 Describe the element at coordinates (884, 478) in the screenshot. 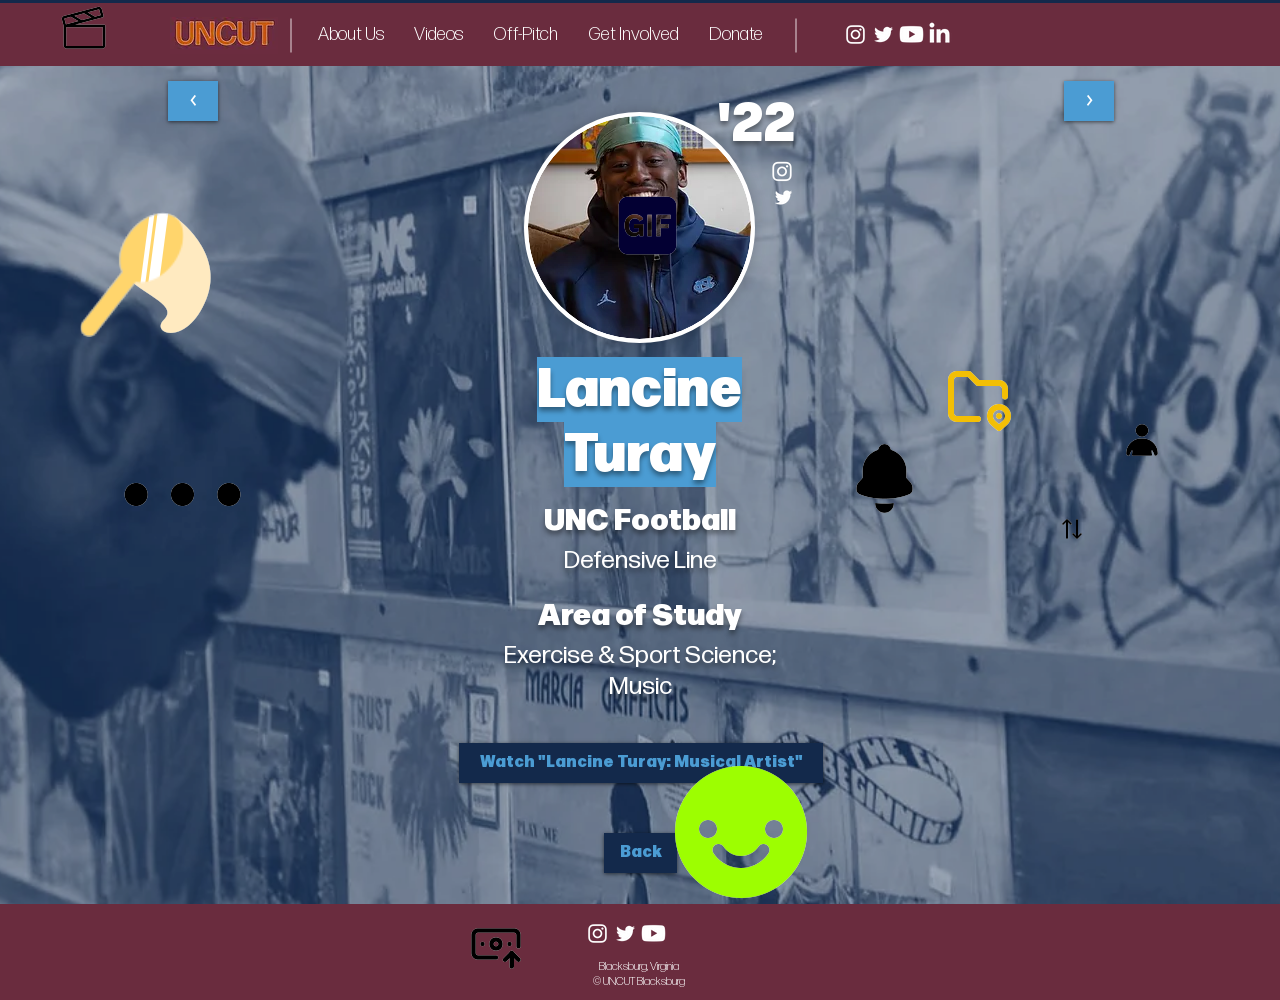

I see `view notifications` at that location.